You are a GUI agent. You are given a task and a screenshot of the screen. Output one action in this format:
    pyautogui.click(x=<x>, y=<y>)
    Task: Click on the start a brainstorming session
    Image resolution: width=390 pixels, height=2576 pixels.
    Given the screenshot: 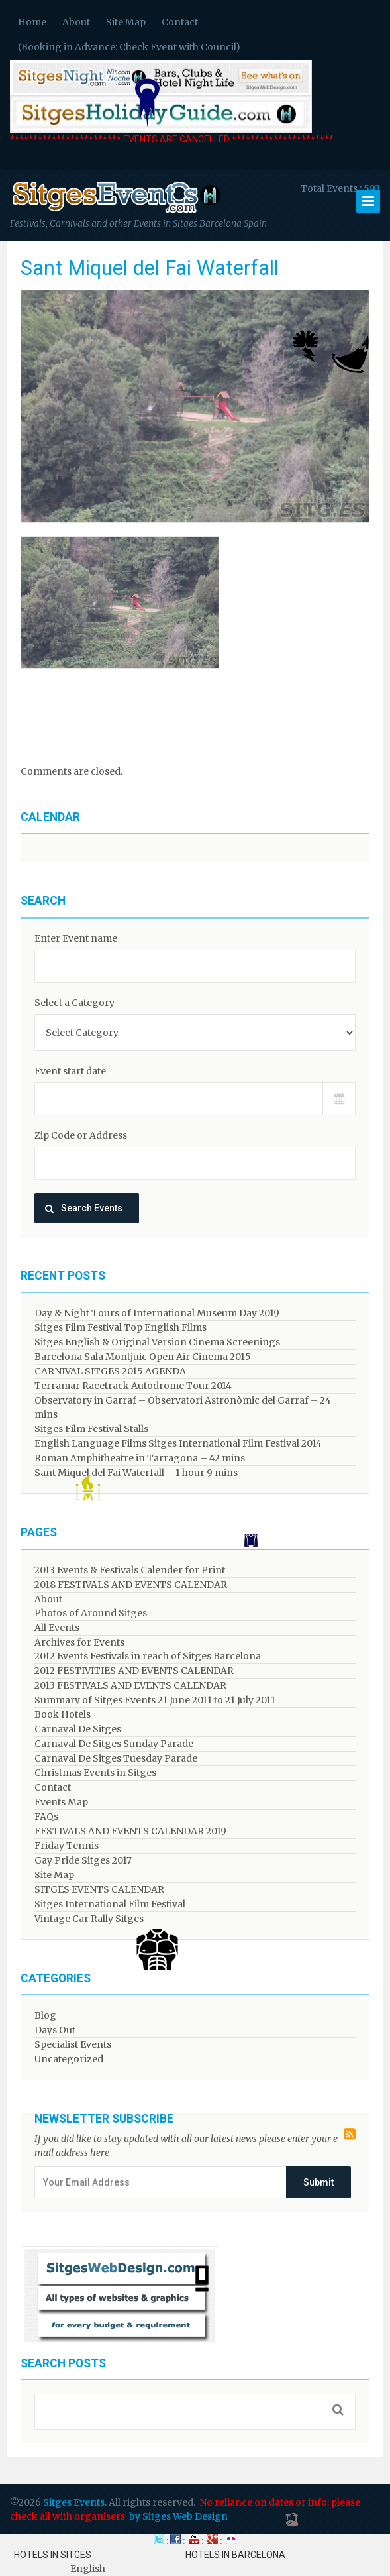 What is the action you would take?
    pyautogui.click(x=305, y=347)
    